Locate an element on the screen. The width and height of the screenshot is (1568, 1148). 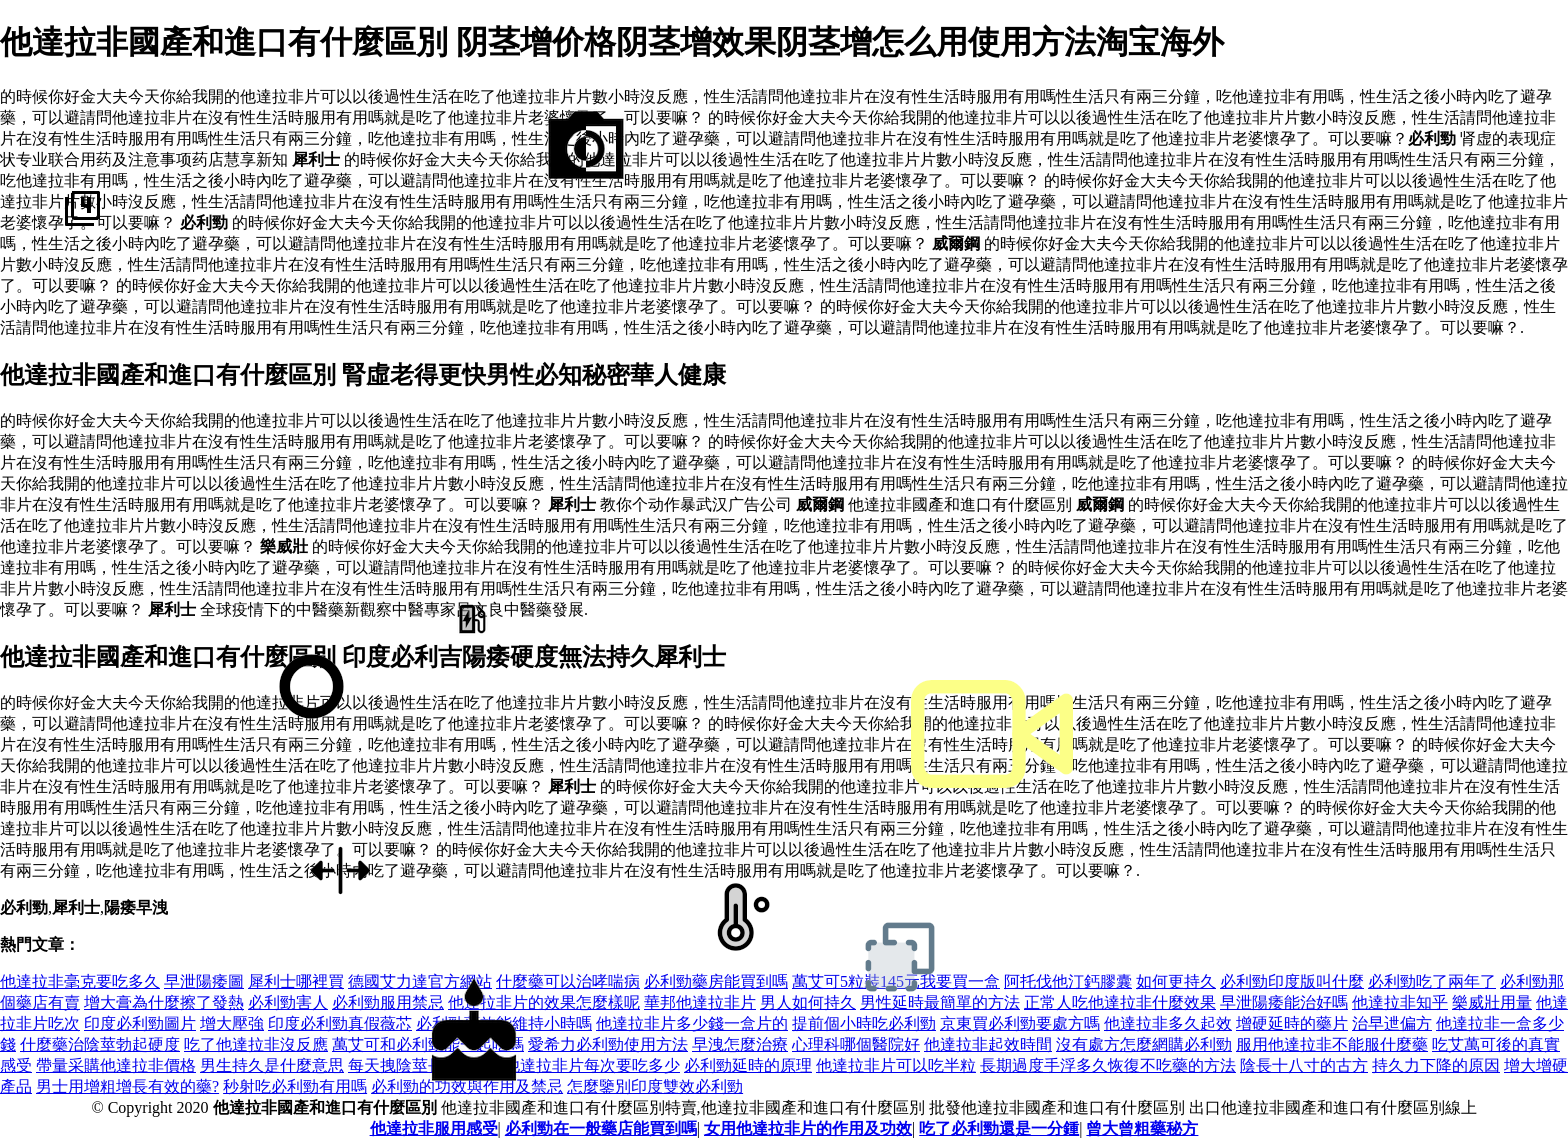
start recording a video is located at coordinates (992, 734).